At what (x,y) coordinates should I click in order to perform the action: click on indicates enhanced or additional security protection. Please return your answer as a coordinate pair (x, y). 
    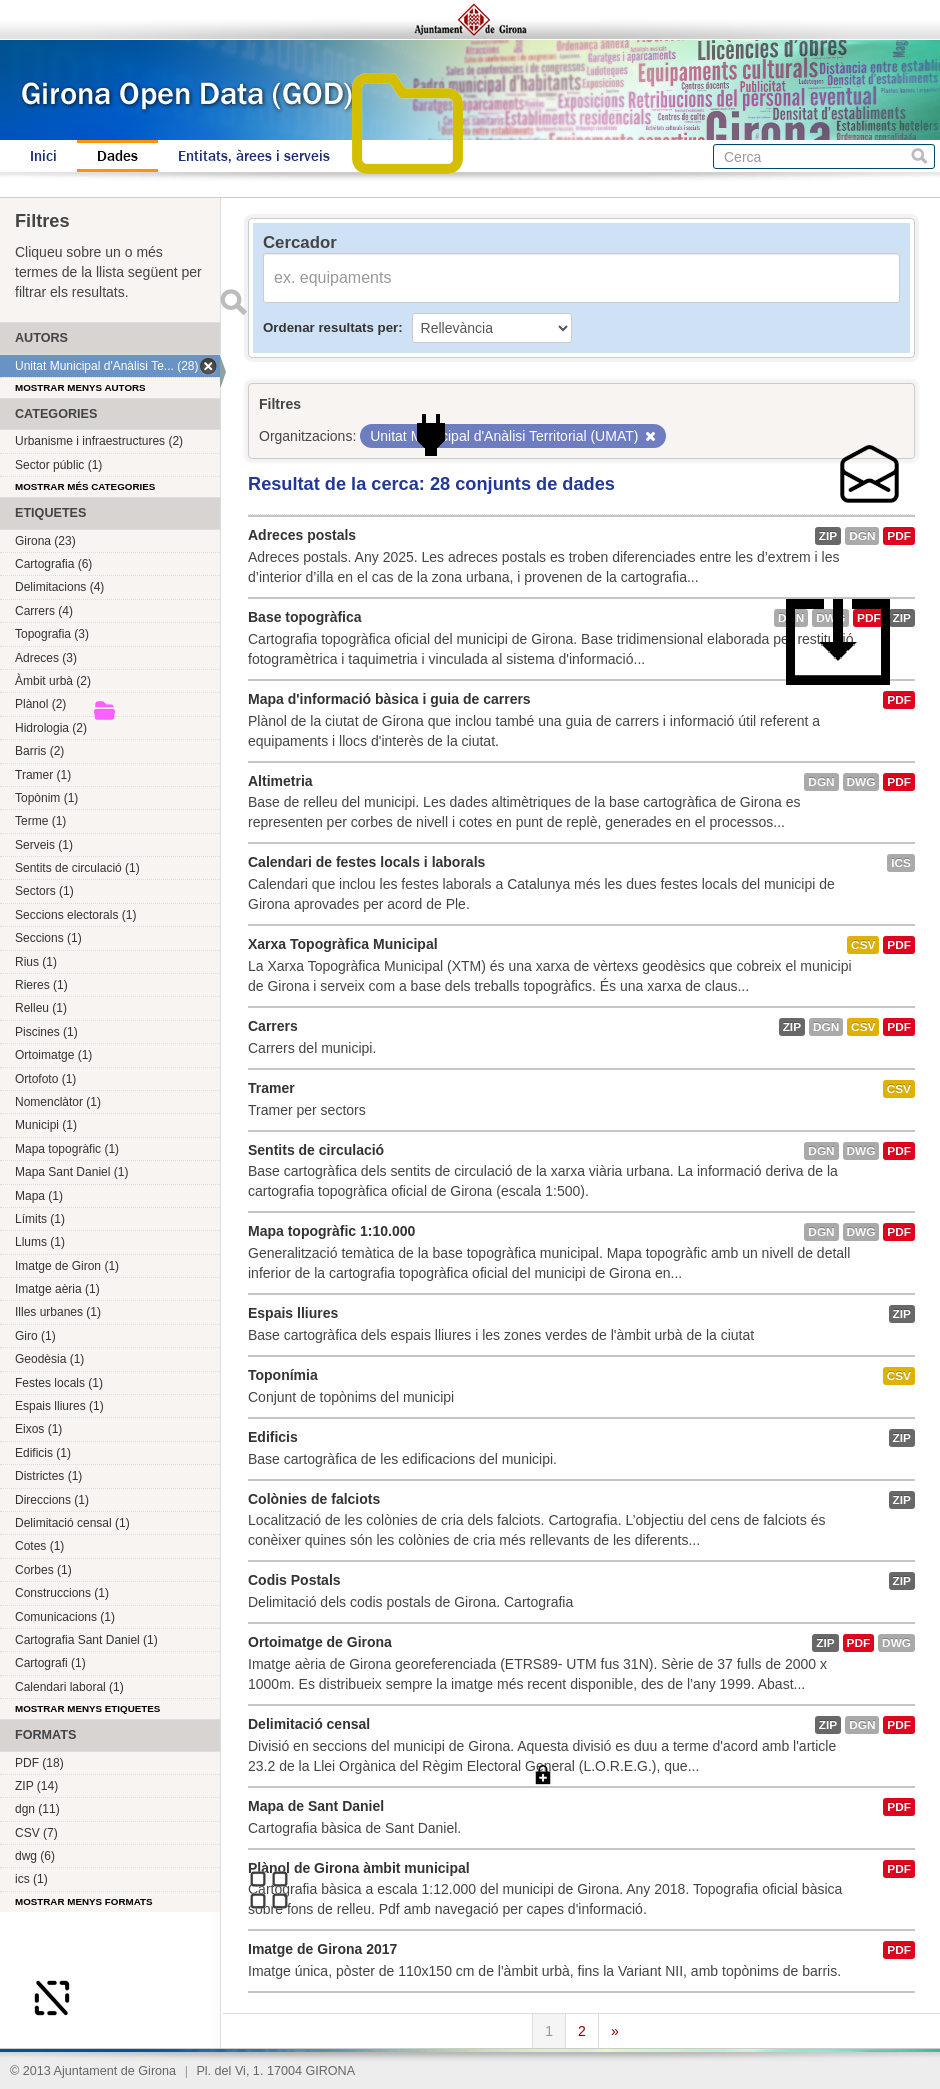
    Looking at the image, I should click on (543, 1775).